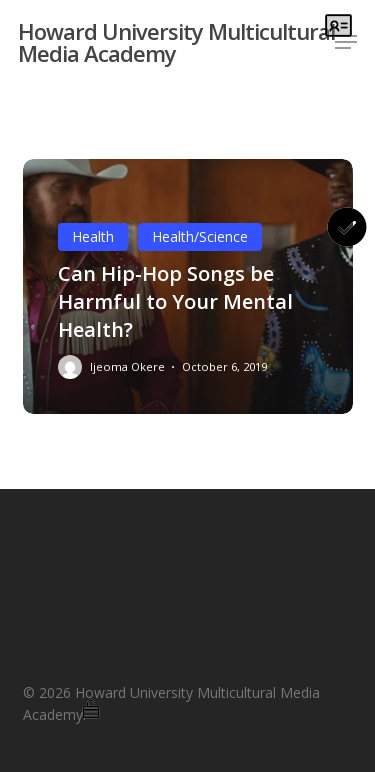  What do you see at coordinates (91, 710) in the screenshot?
I see `unlocked or unsecured state` at bounding box center [91, 710].